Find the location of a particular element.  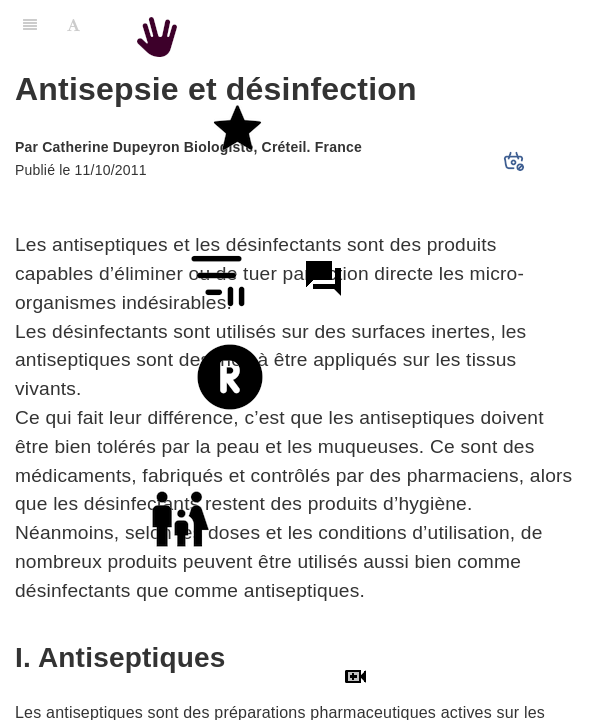

add item to favorites is located at coordinates (237, 128).